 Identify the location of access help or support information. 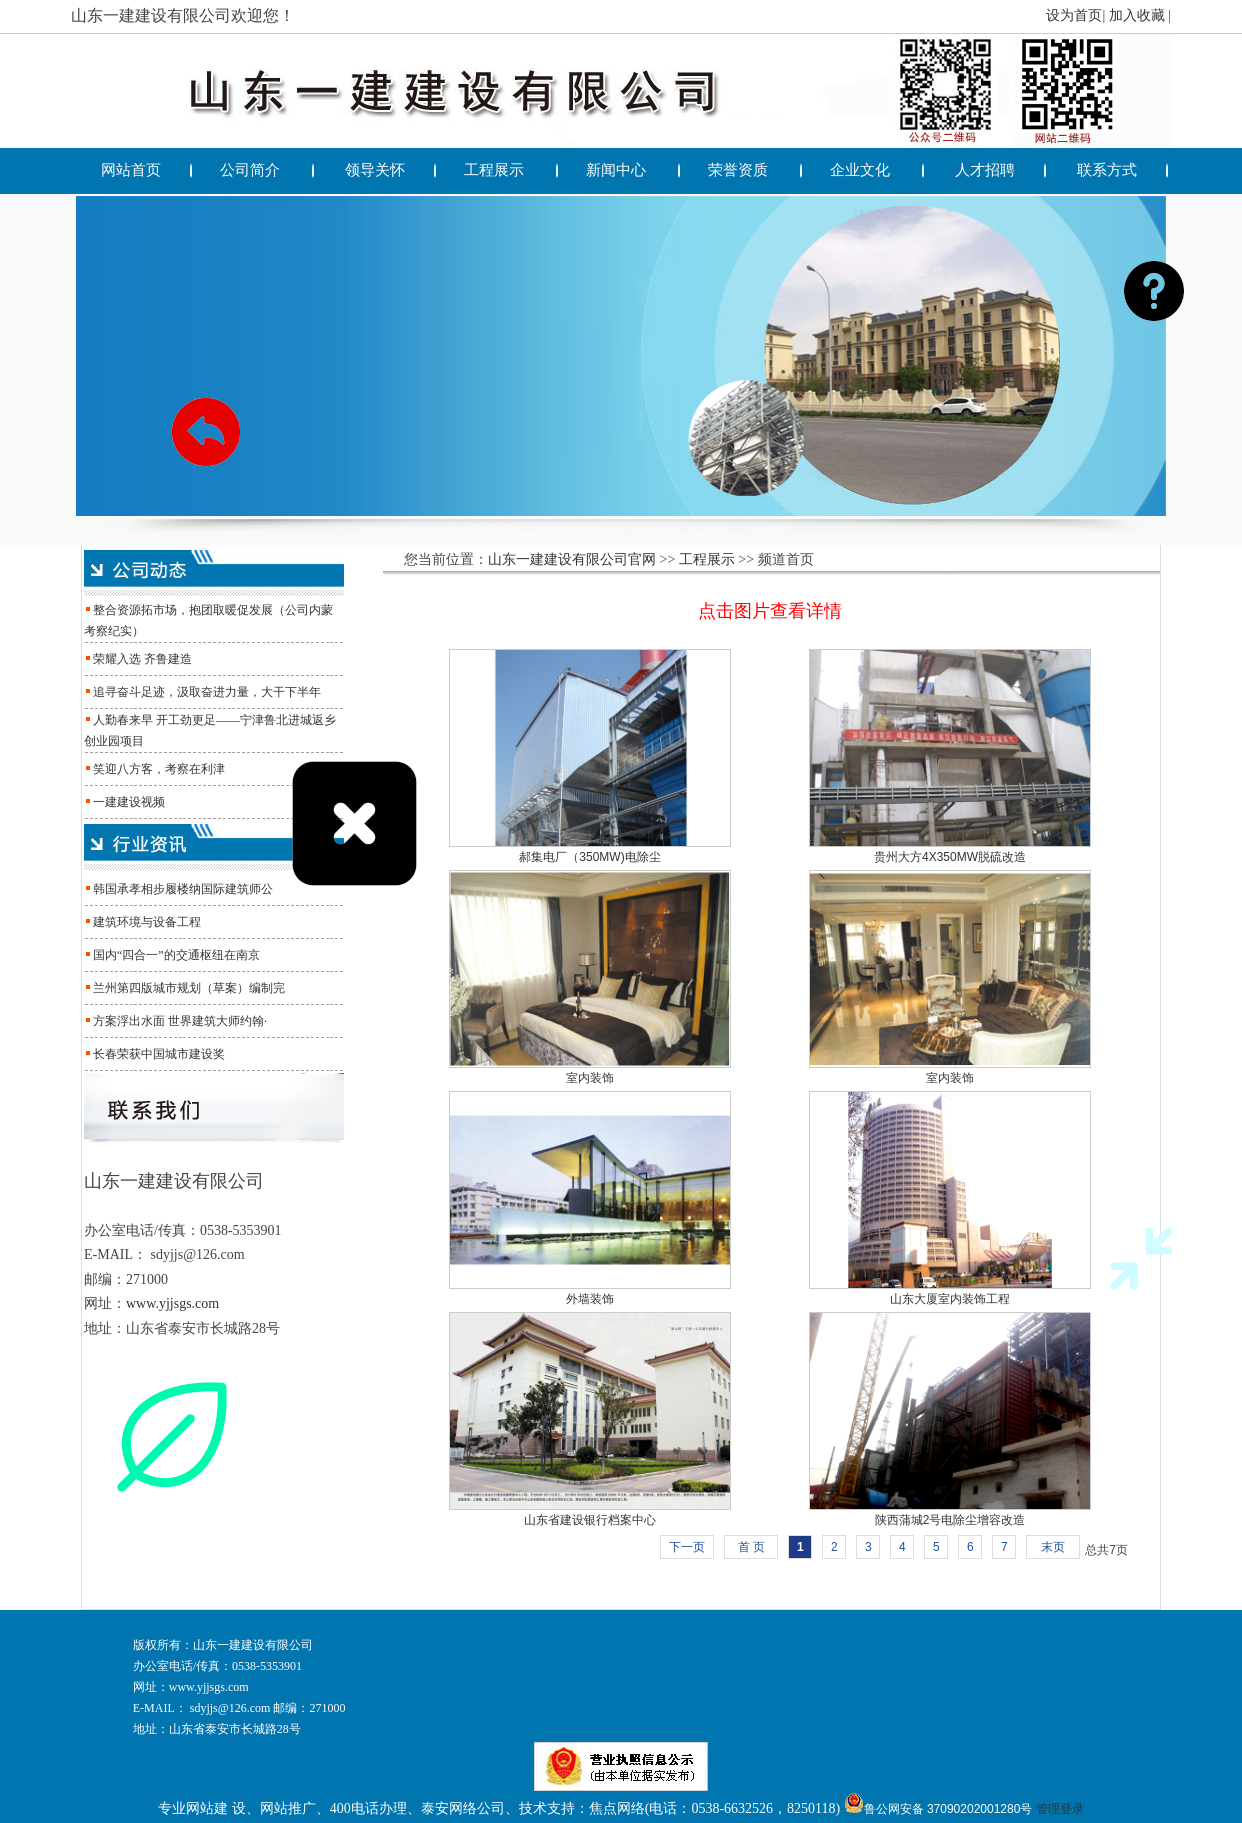
(1154, 291).